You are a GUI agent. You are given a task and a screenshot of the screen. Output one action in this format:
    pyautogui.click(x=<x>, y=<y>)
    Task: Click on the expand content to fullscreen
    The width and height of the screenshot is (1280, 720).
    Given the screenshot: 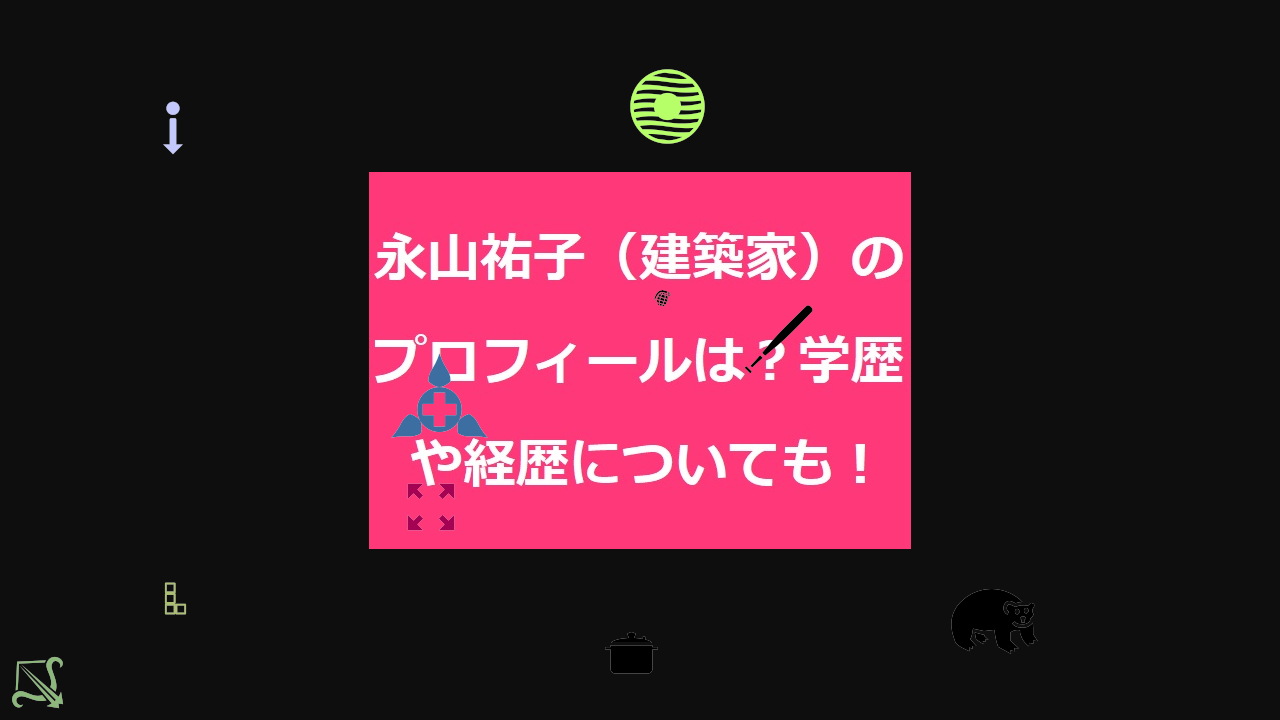 What is the action you would take?
    pyautogui.click(x=431, y=507)
    